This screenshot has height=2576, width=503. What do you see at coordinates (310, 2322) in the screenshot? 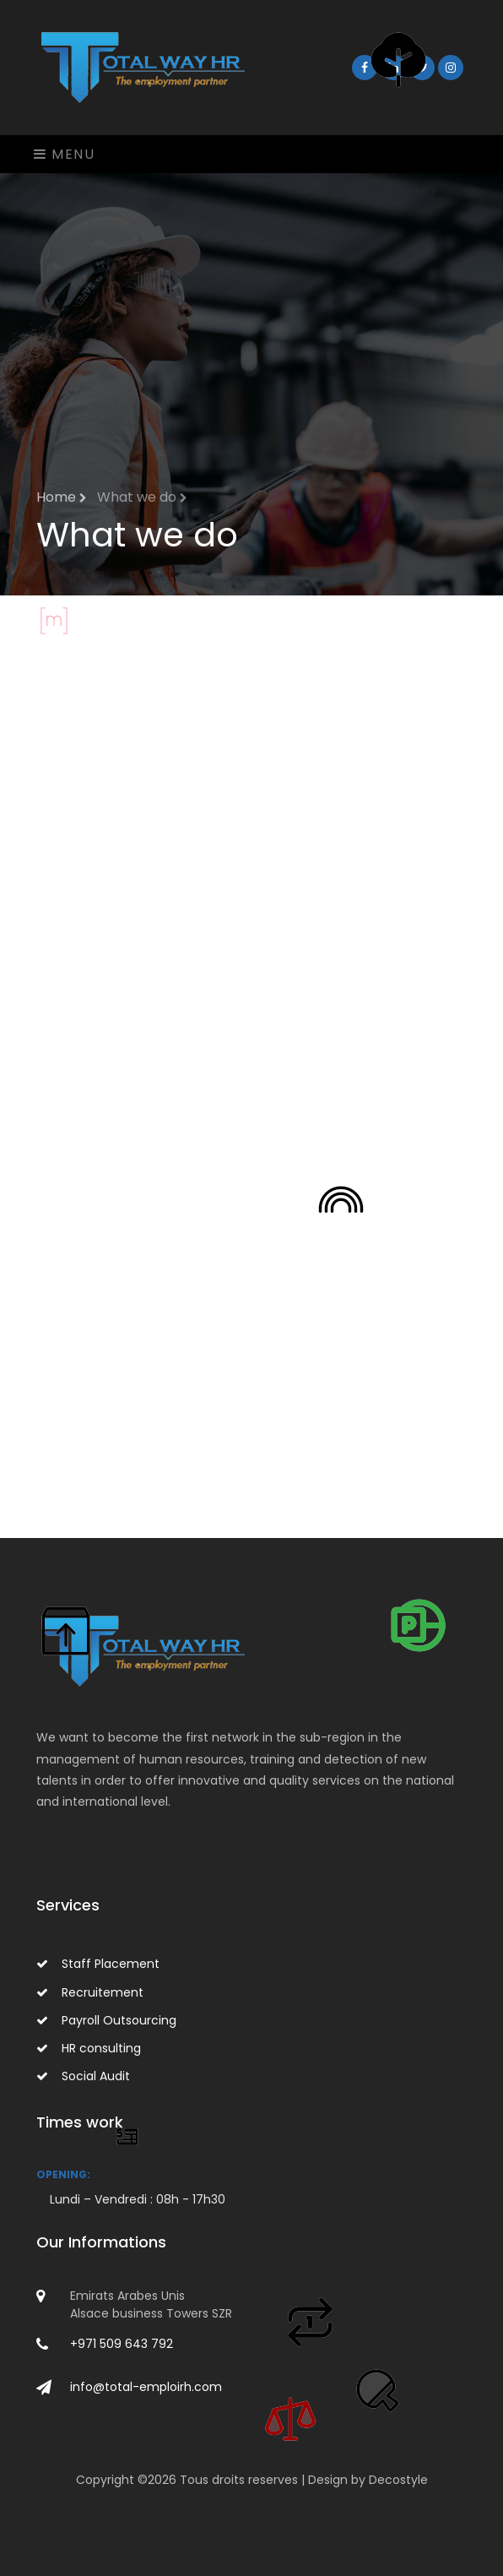
I see `repeat current track once` at bounding box center [310, 2322].